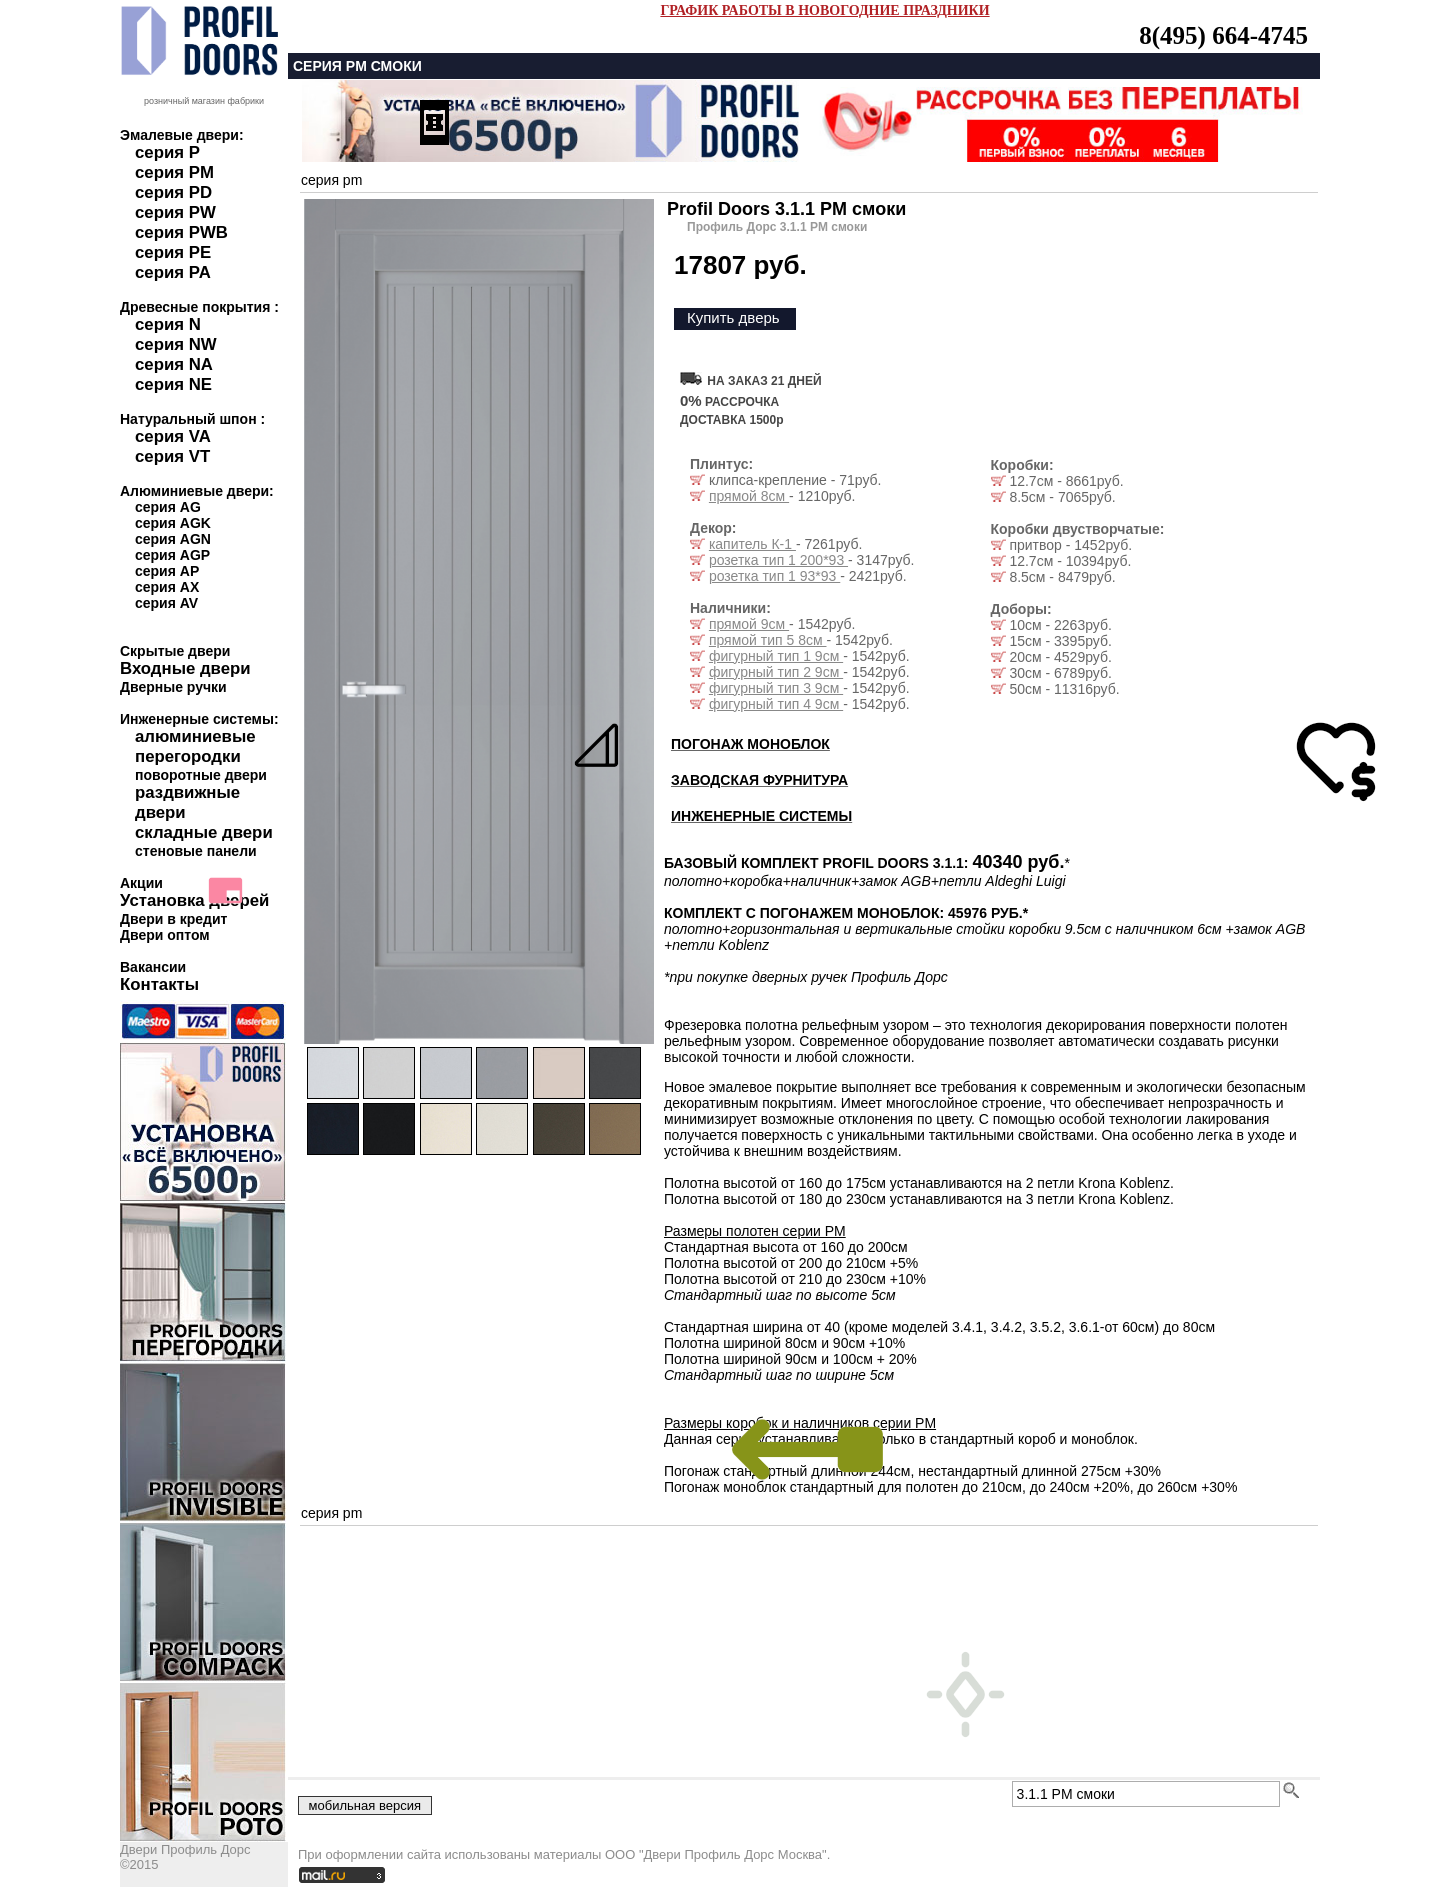  What do you see at coordinates (434, 122) in the screenshot?
I see `book an appointment or reservation online` at bounding box center [434, 122].